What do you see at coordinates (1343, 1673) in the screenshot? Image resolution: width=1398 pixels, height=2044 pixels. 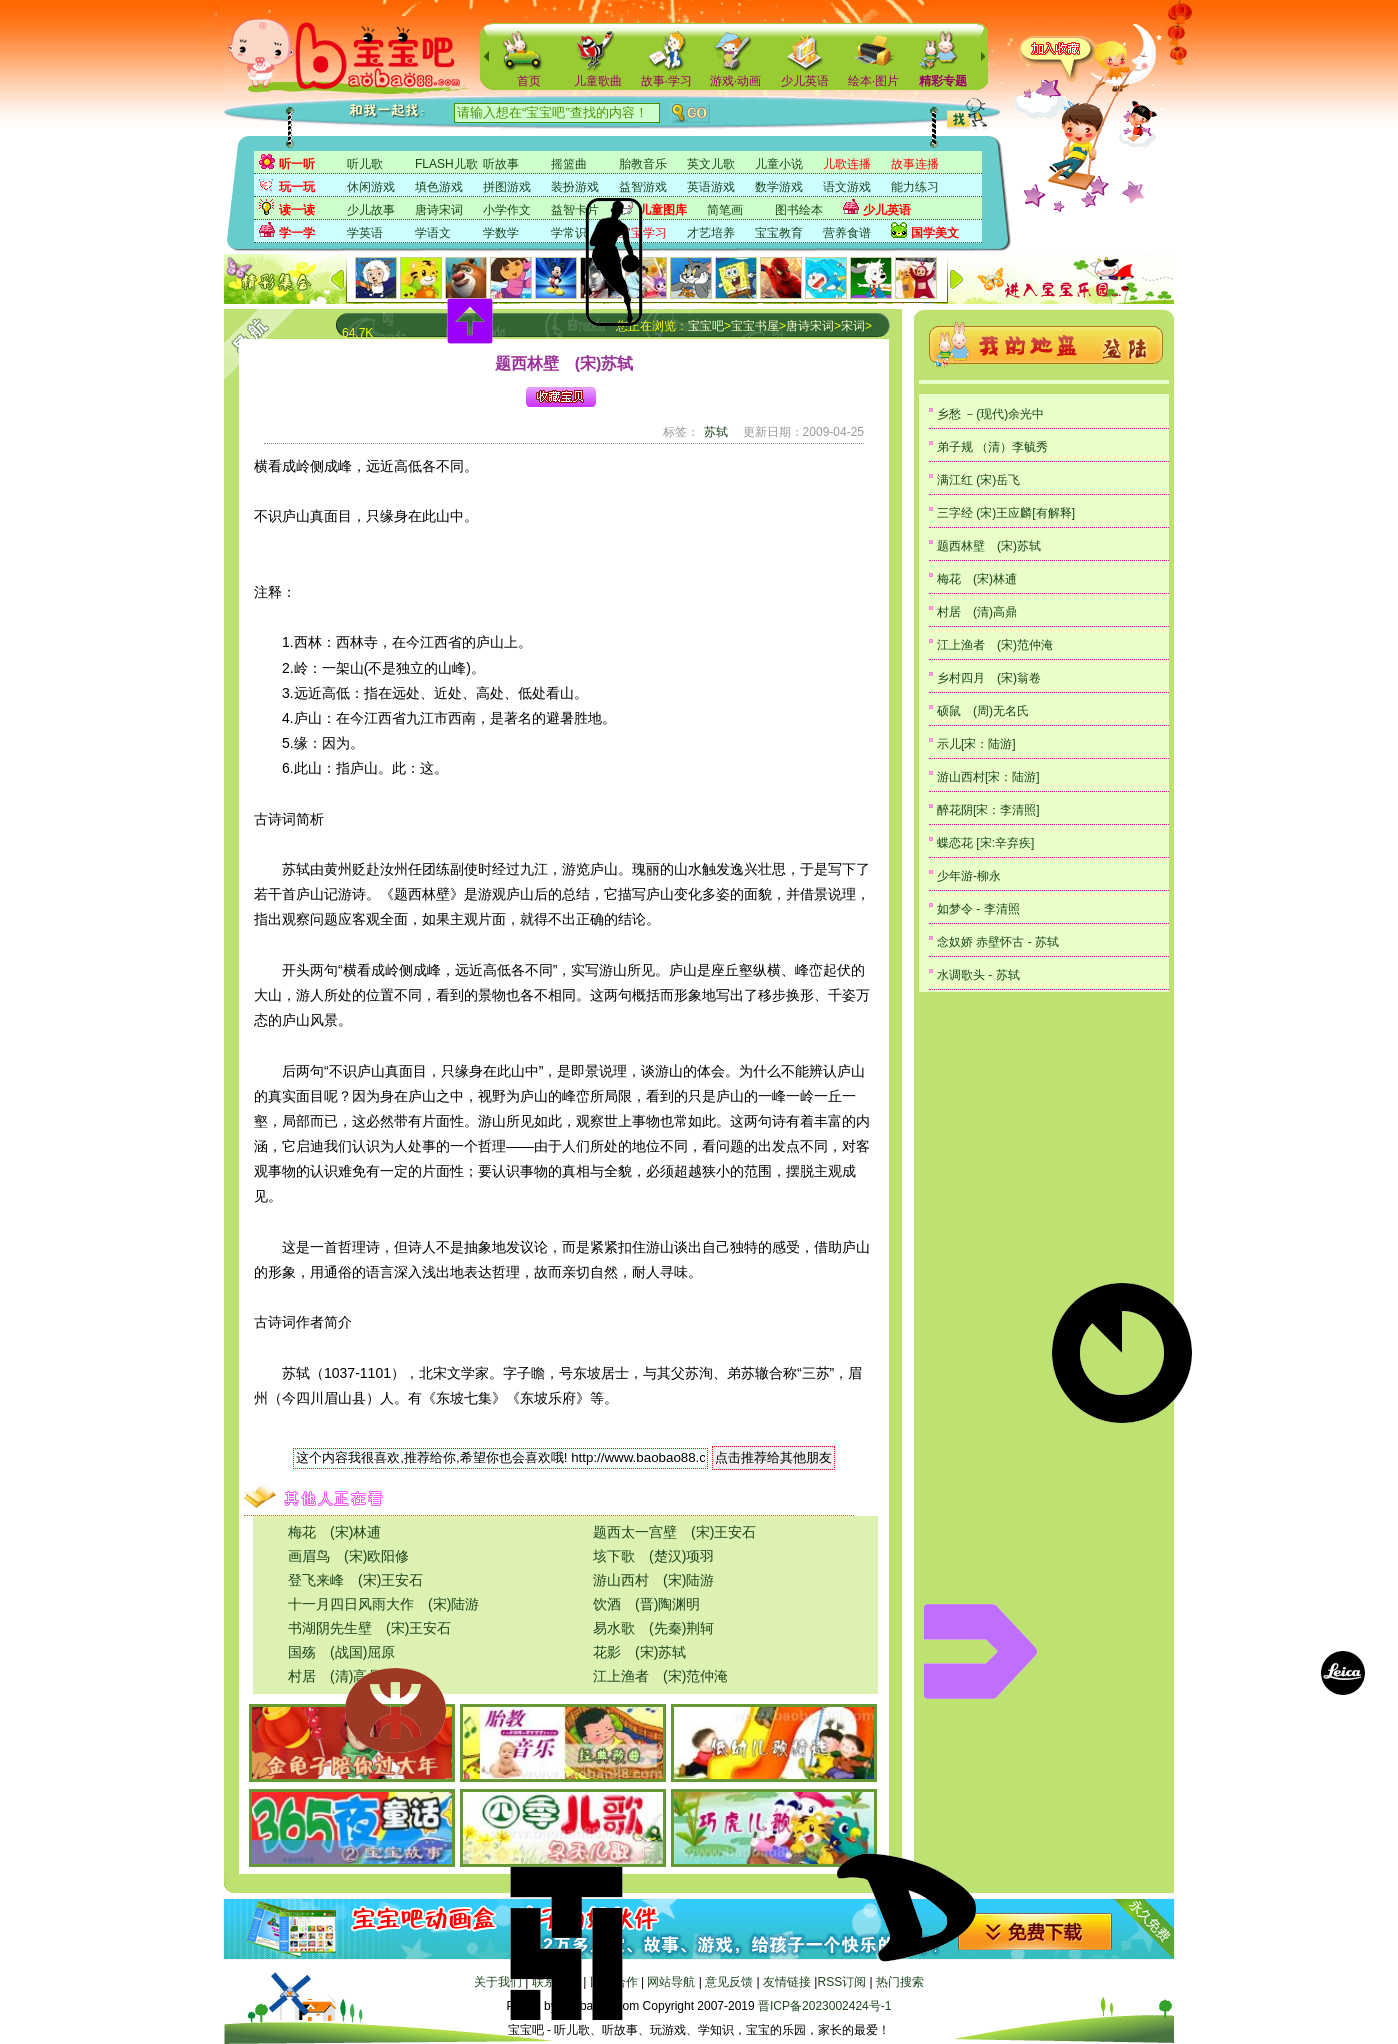 I see `leica camera brand logo` at bounding box center [1343, 1673].